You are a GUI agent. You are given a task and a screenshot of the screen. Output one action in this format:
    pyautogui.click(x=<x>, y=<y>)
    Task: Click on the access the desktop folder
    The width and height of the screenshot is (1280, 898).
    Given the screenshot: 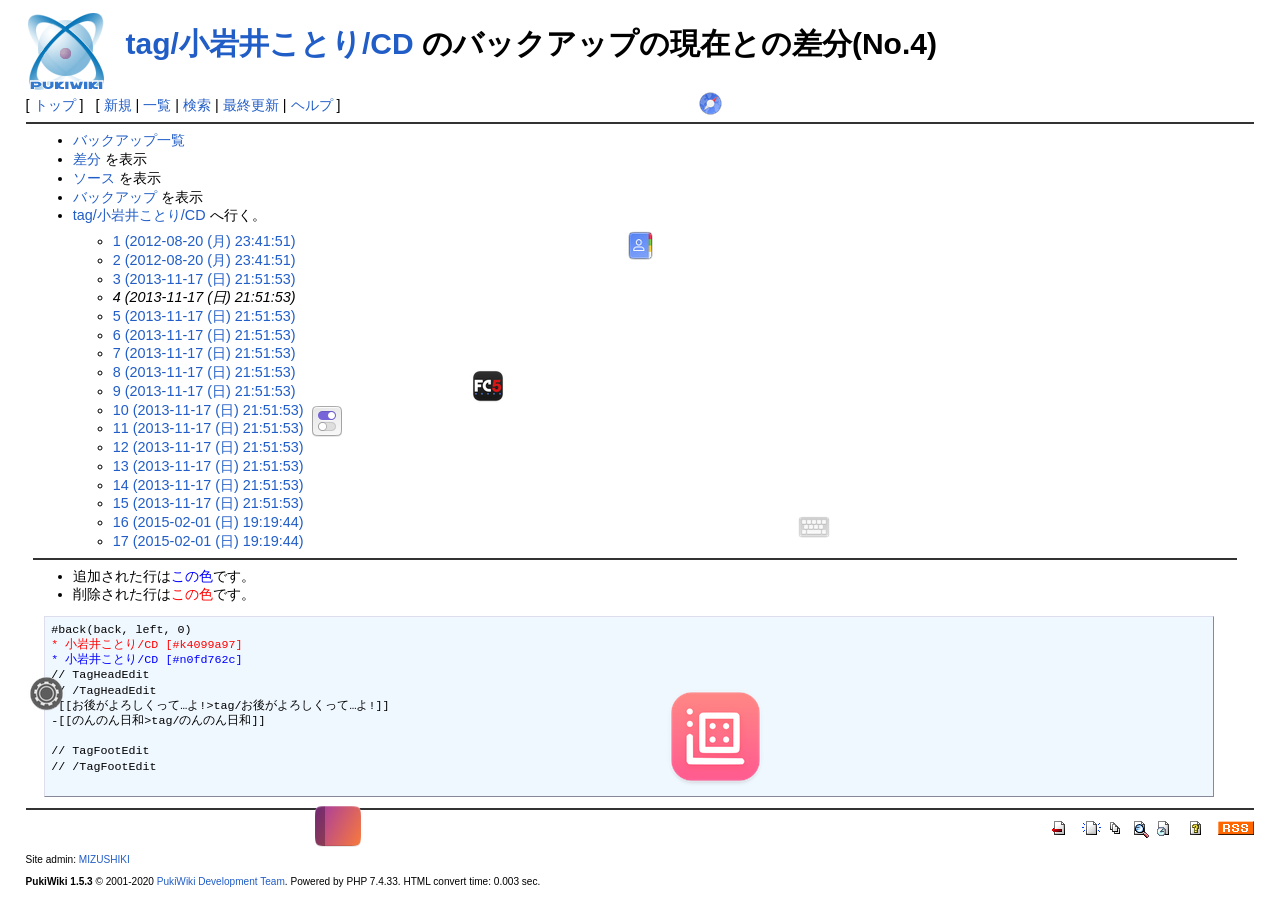 What is the action you would take?
    pyautogui.click(x=338, y=825)
    